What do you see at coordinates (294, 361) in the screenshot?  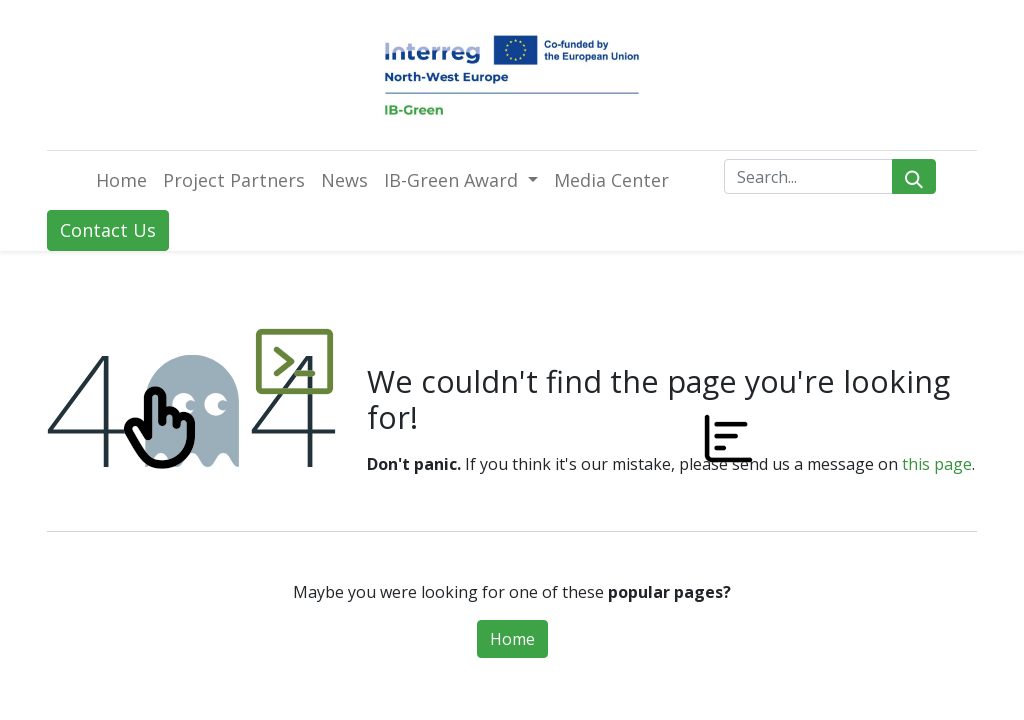 I see `open terminal or command line interface` at bounding box center [294, 361].